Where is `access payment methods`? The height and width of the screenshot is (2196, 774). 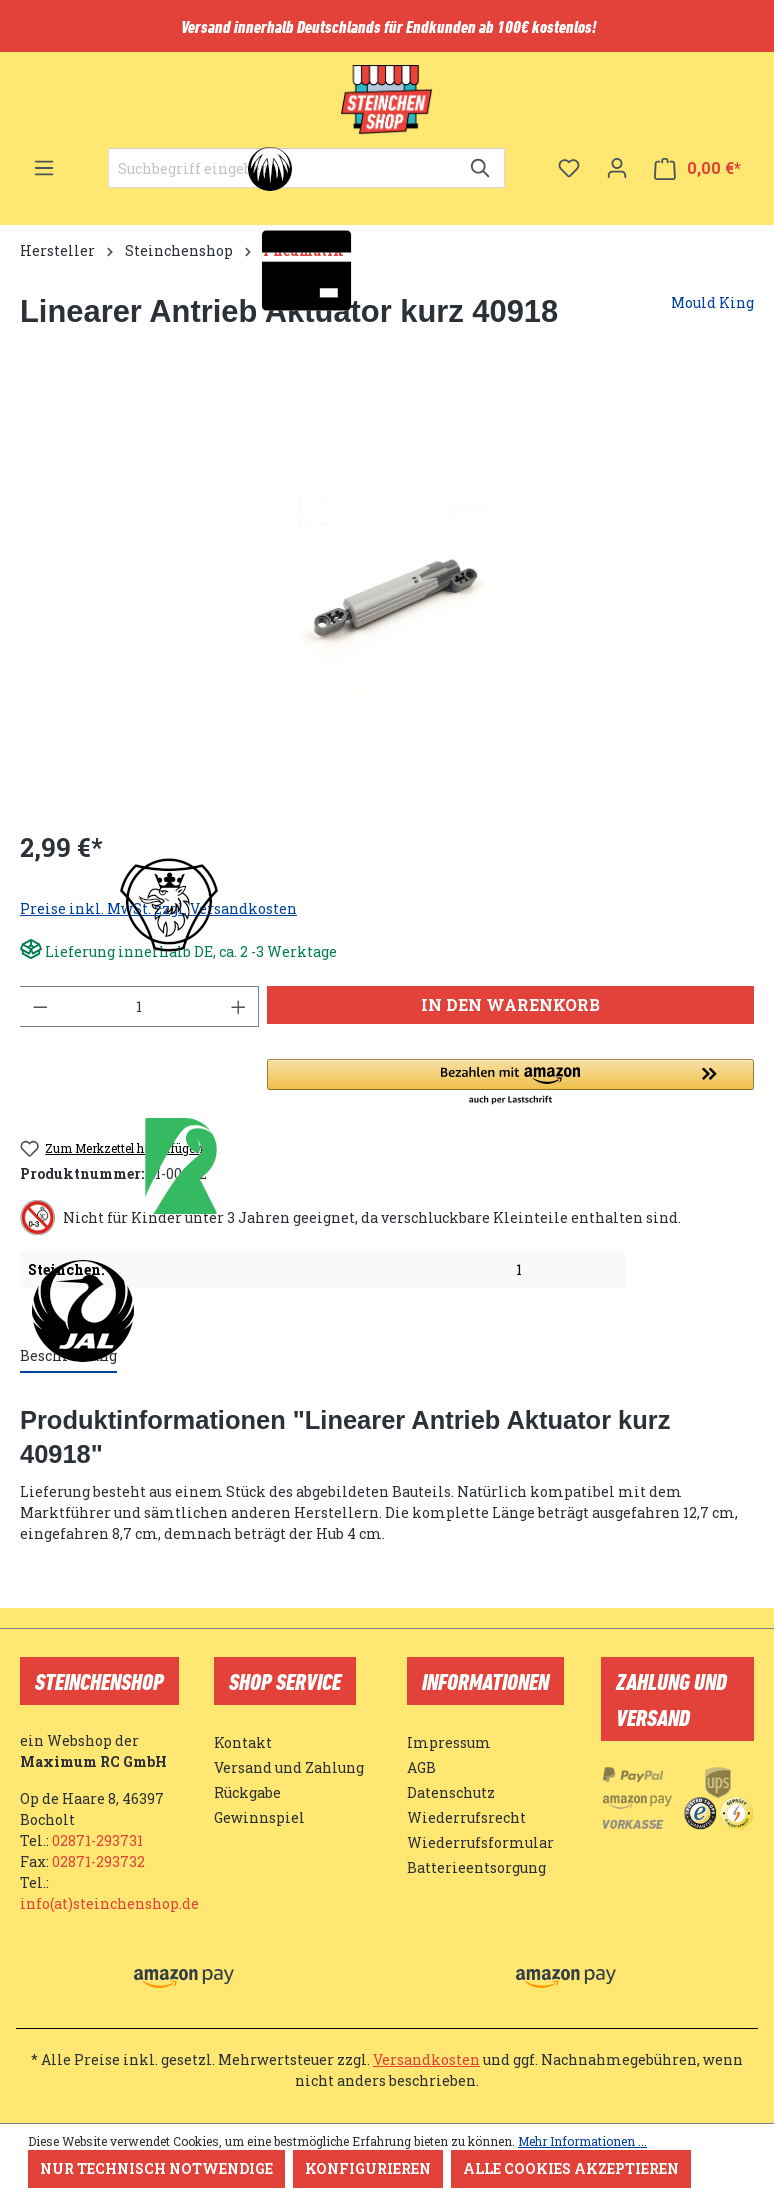 access payment methods is located at coordinates (306, 270).